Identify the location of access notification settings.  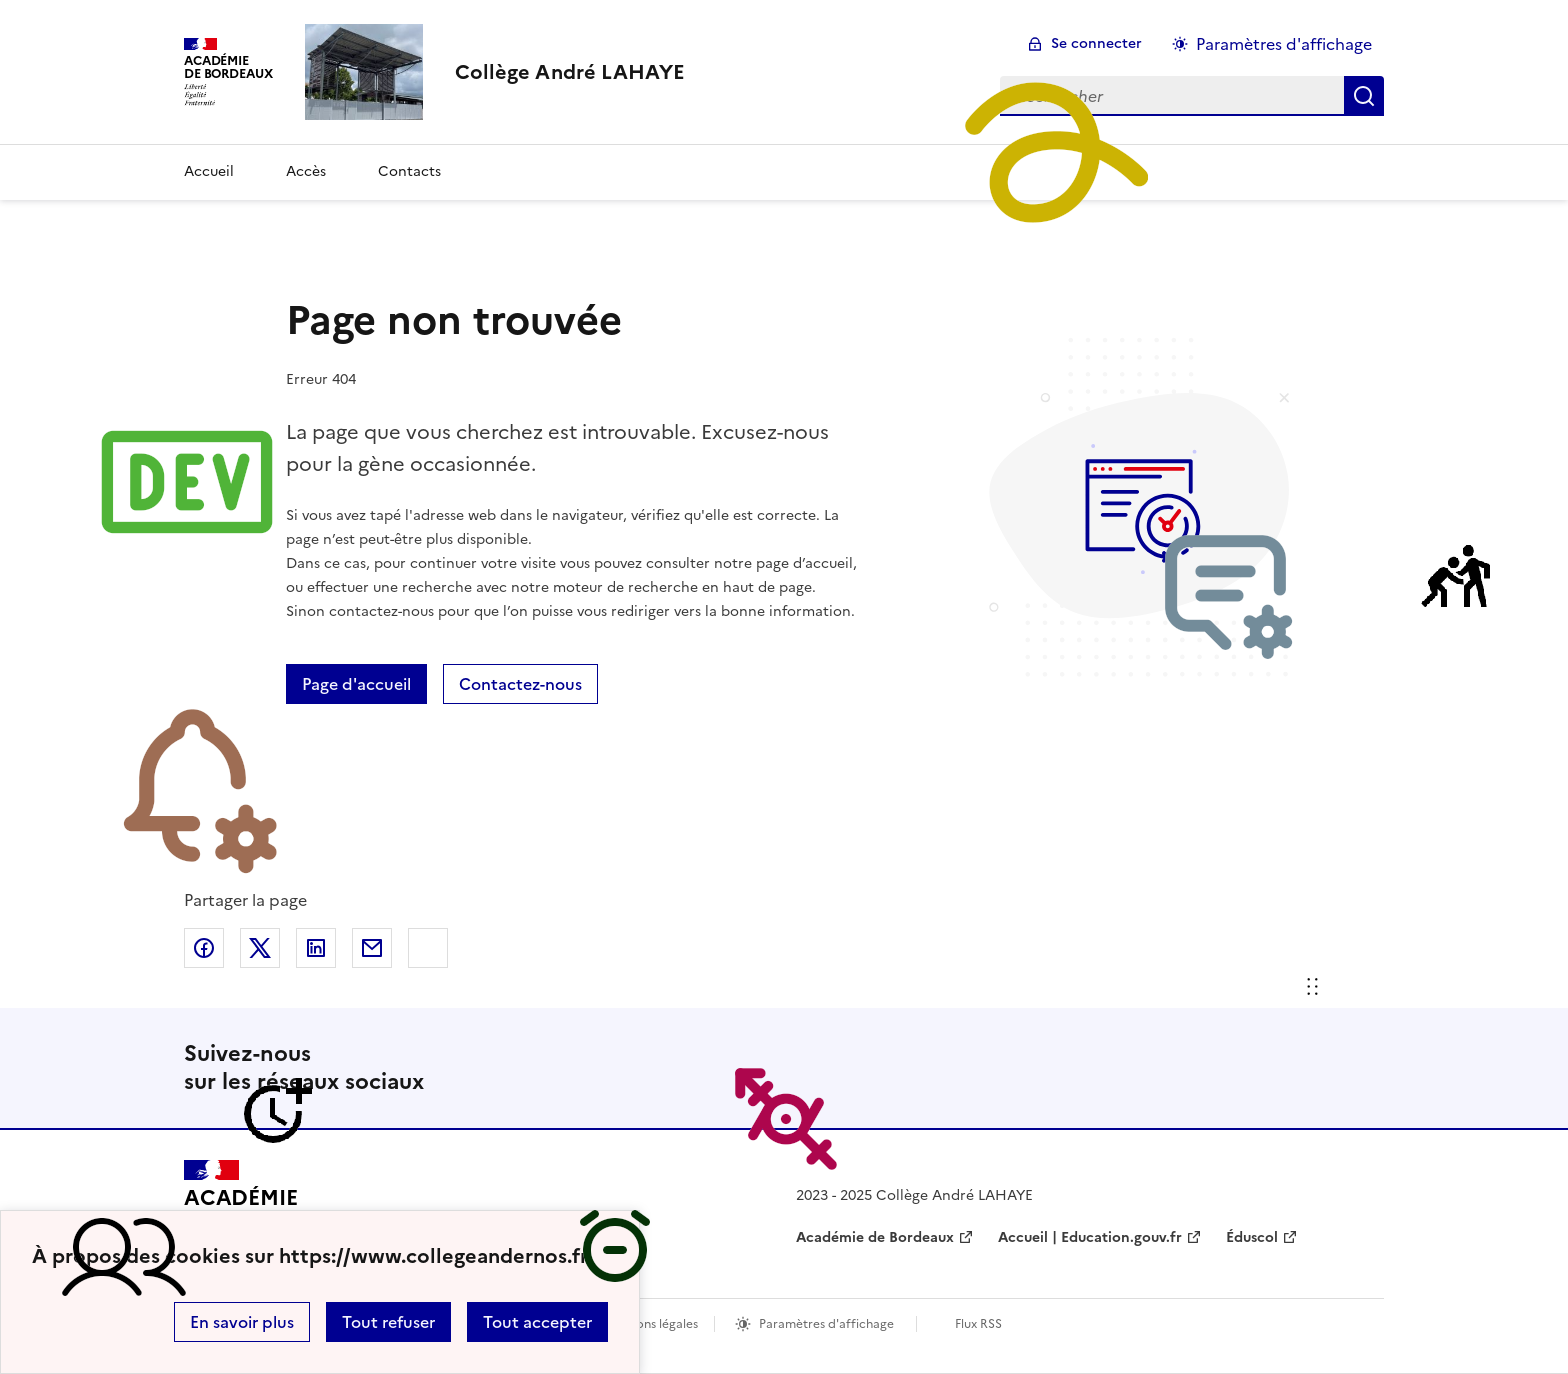
(192, 785).